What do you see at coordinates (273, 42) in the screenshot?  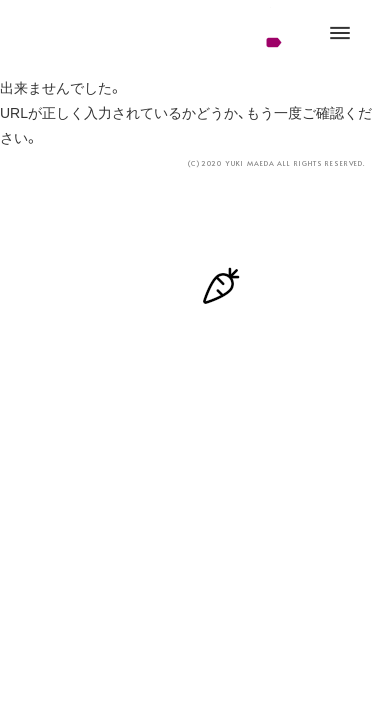 I see `add a label or tag to an item` at bounding box center [273, 42].